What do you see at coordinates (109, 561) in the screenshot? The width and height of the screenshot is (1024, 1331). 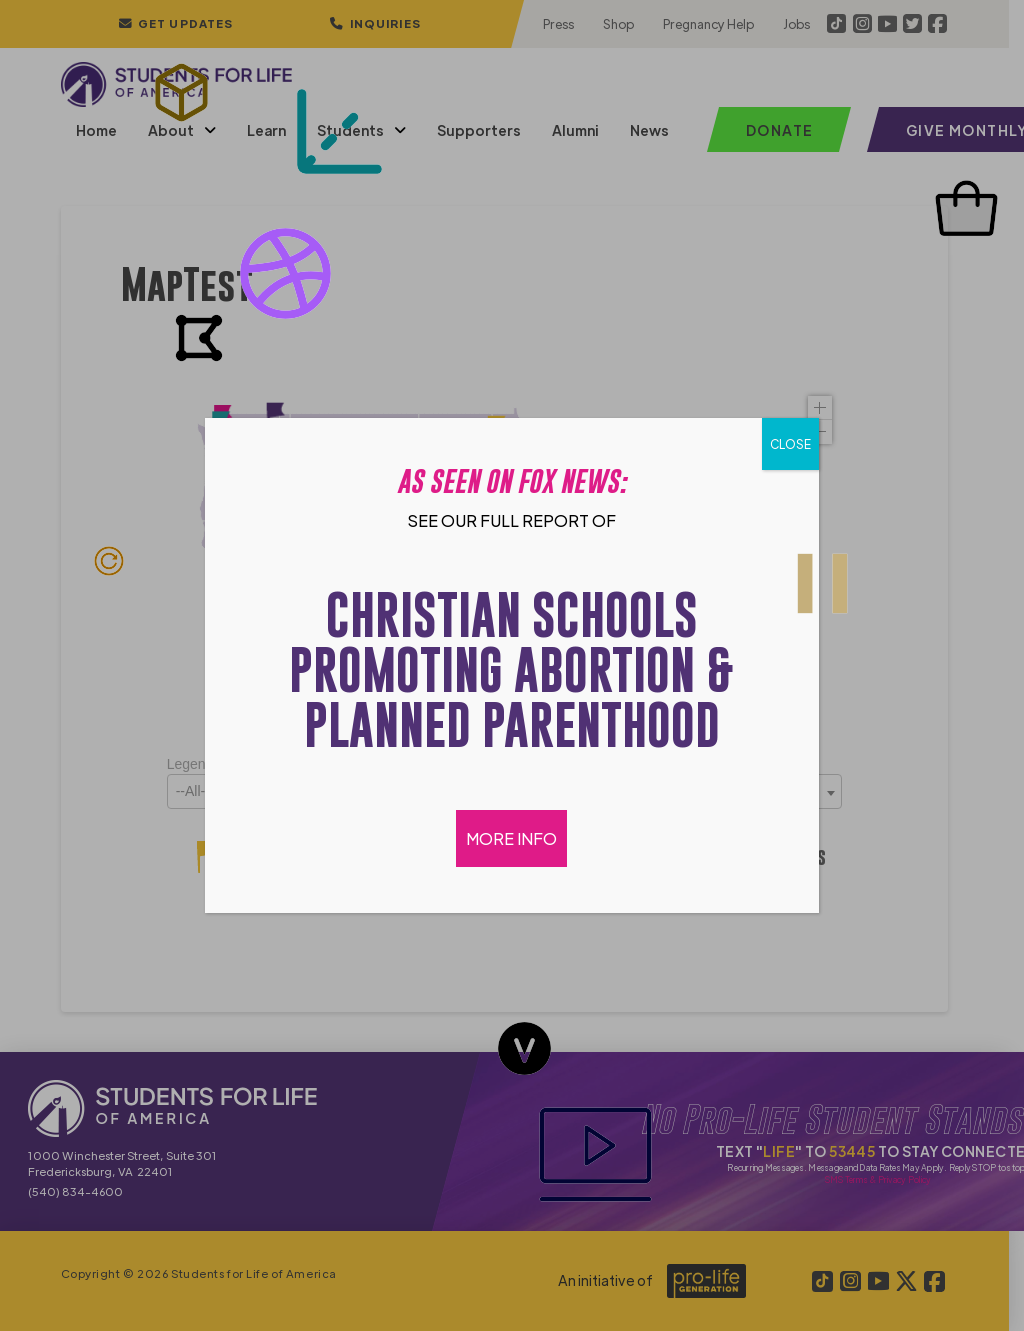 I see `refresh or reload content` at bounding box center [109, 561].